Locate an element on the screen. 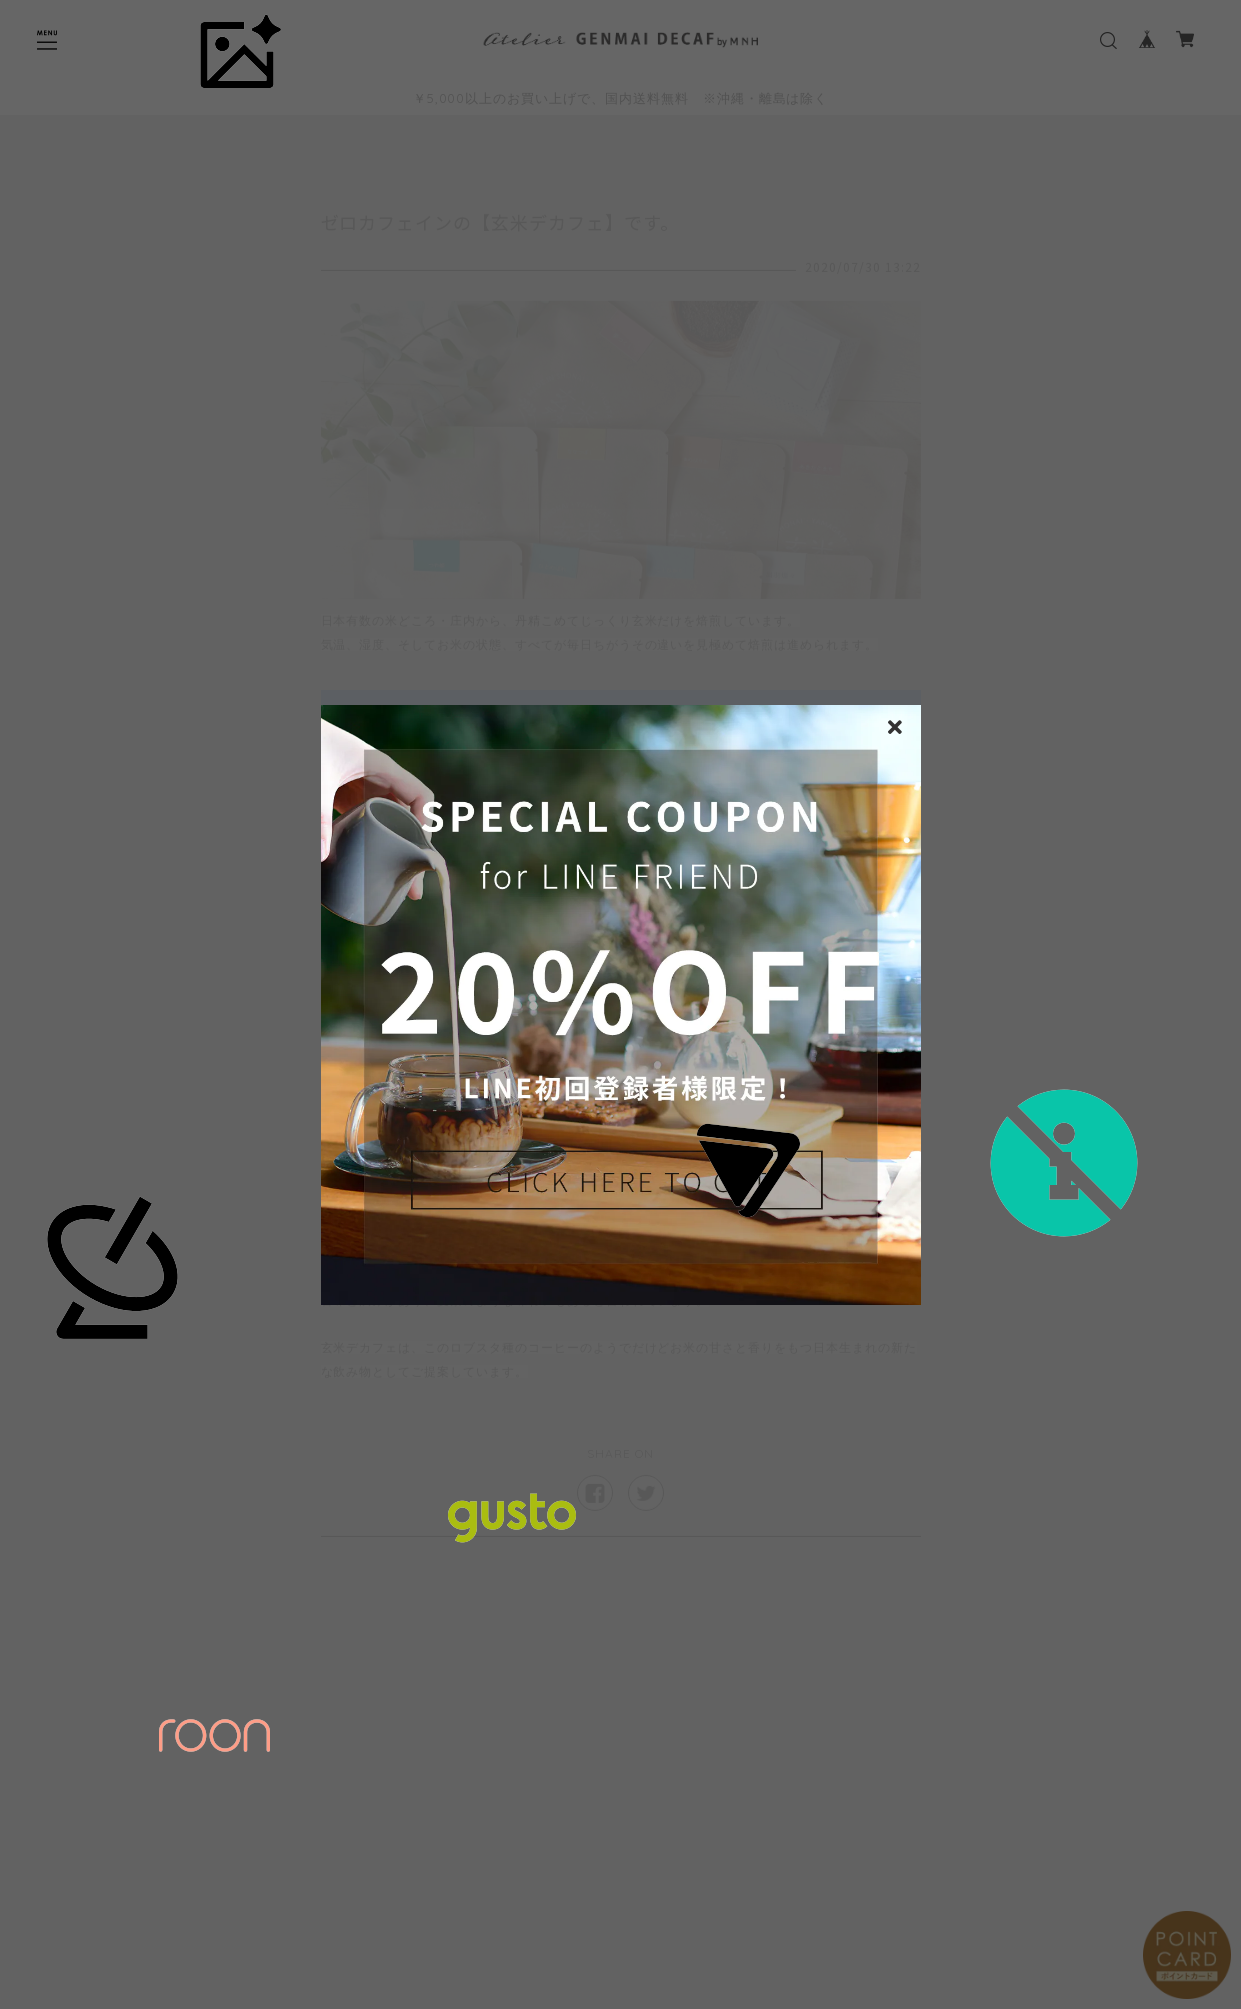  access gusto payroll and HR services is located at coordinates (512, 1518).